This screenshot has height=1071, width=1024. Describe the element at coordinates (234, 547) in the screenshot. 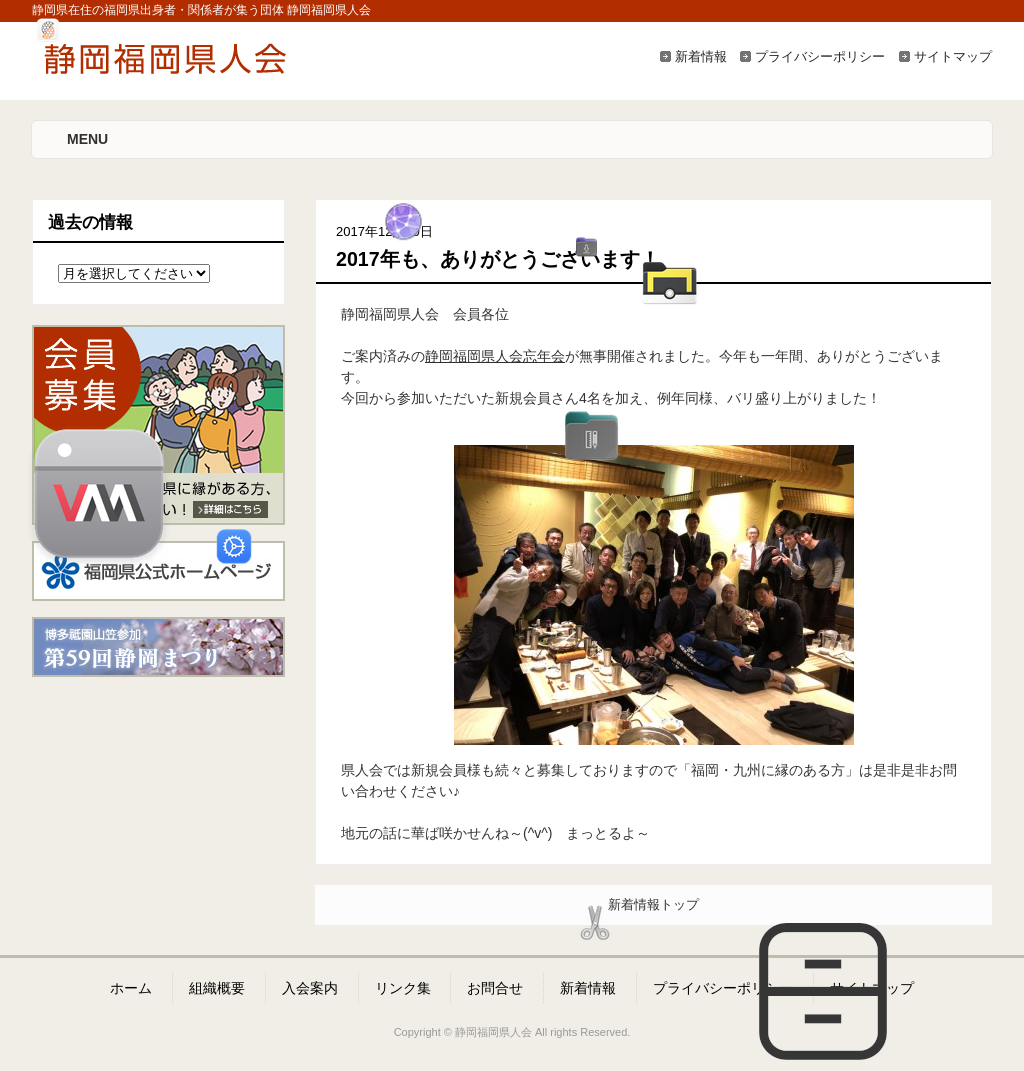

I see `access system preferences or settings` at that location.